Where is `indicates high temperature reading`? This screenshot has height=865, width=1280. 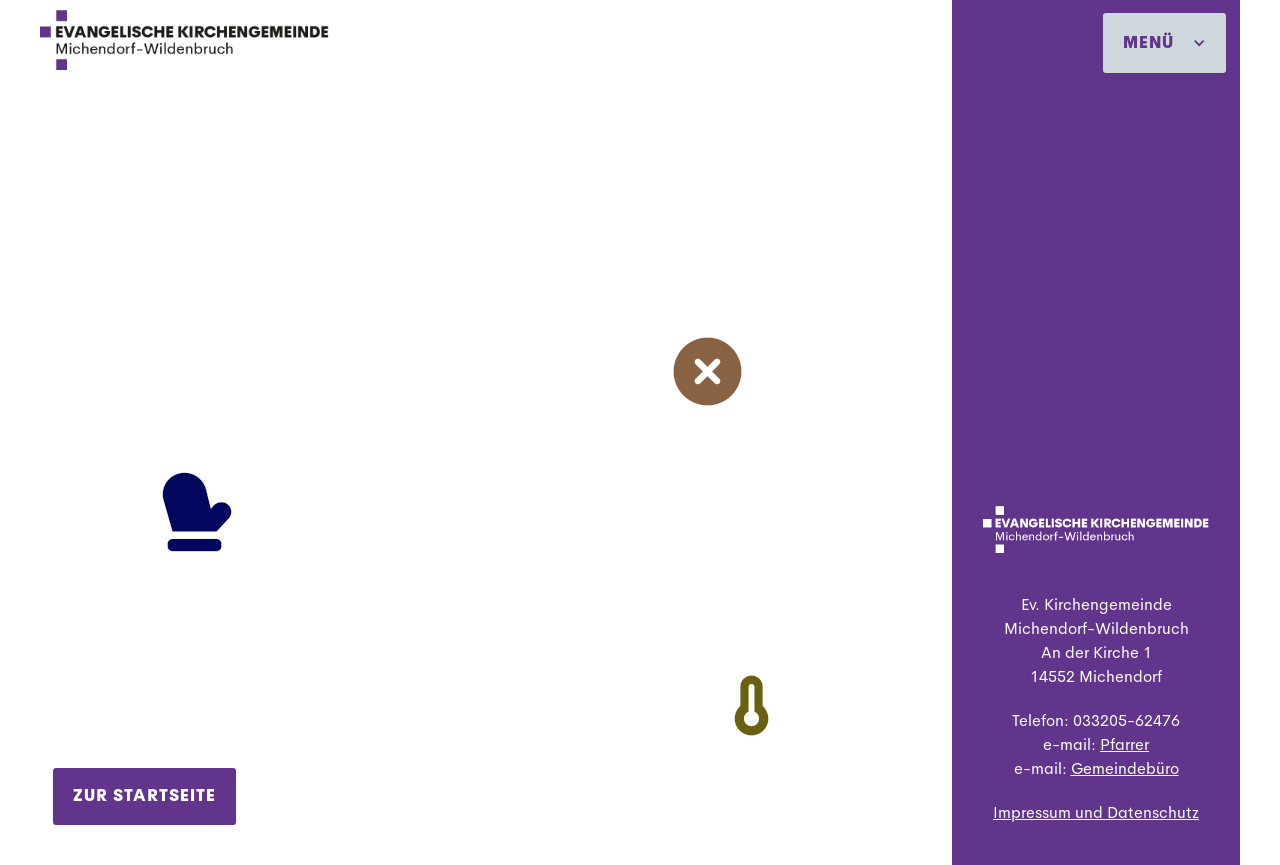 indicates high temperature reading is located at coordinates (751, 705).